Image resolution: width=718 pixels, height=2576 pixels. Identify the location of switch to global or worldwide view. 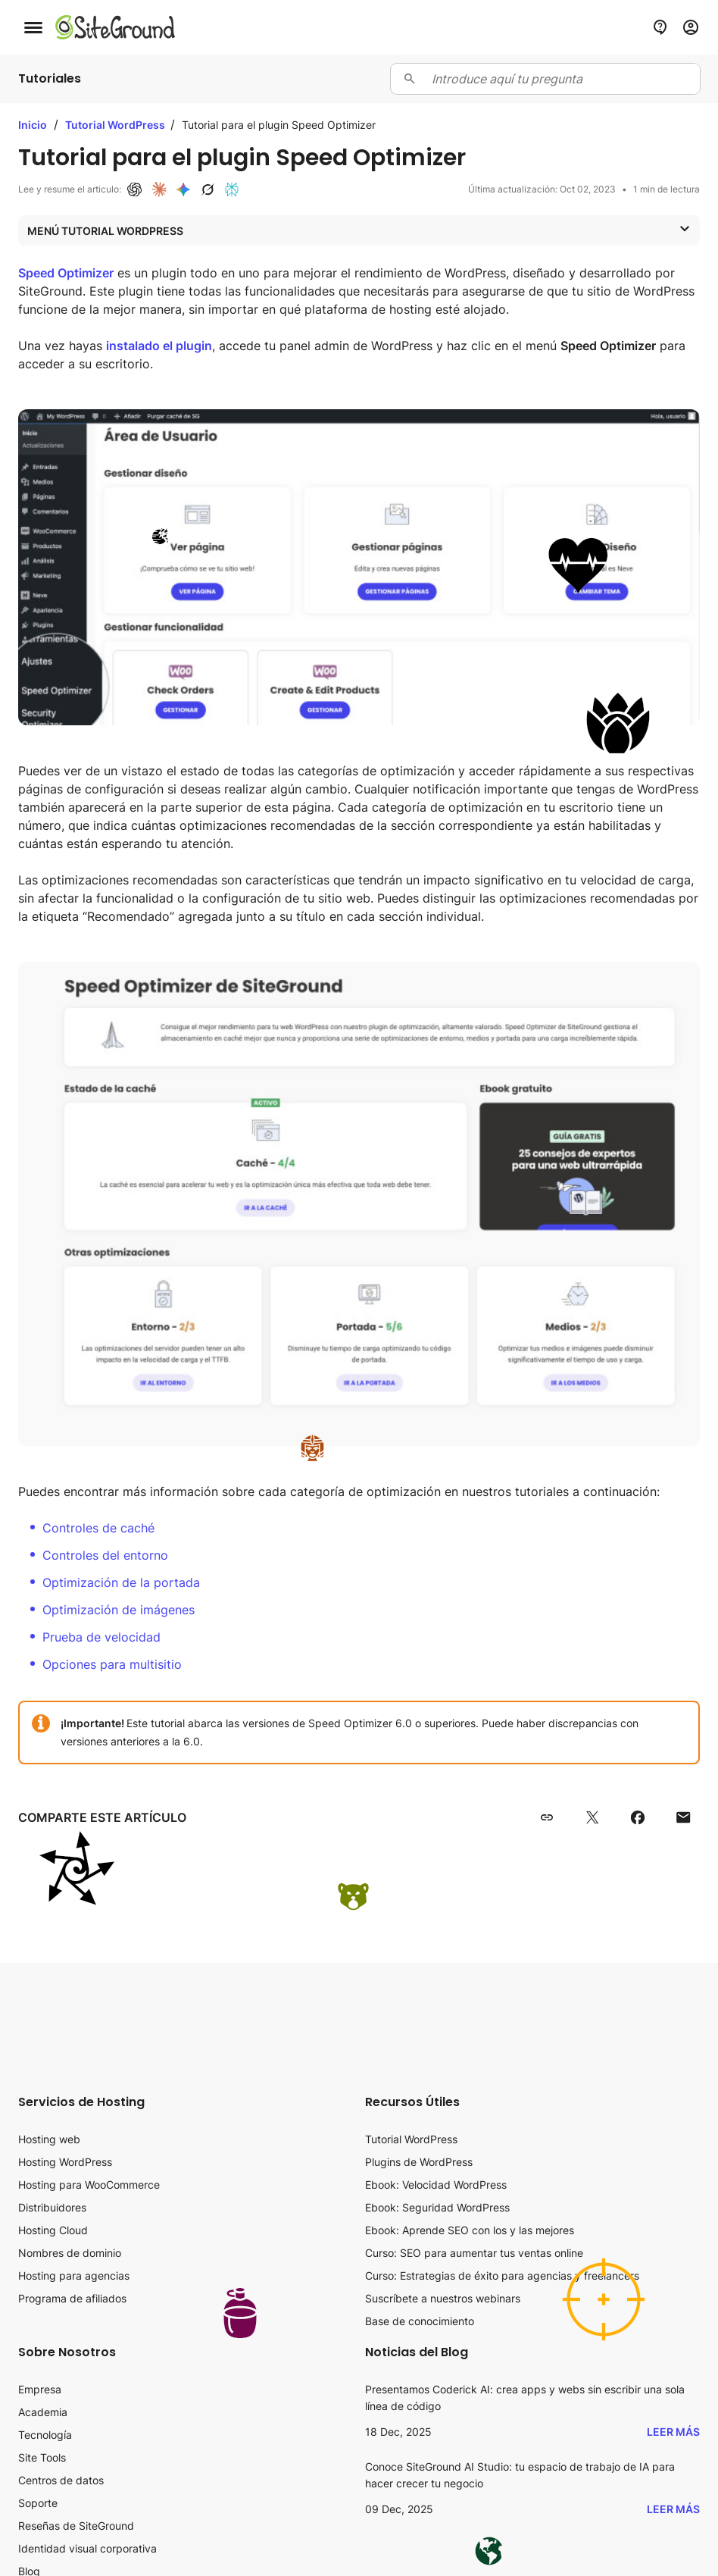
(489, 2551).